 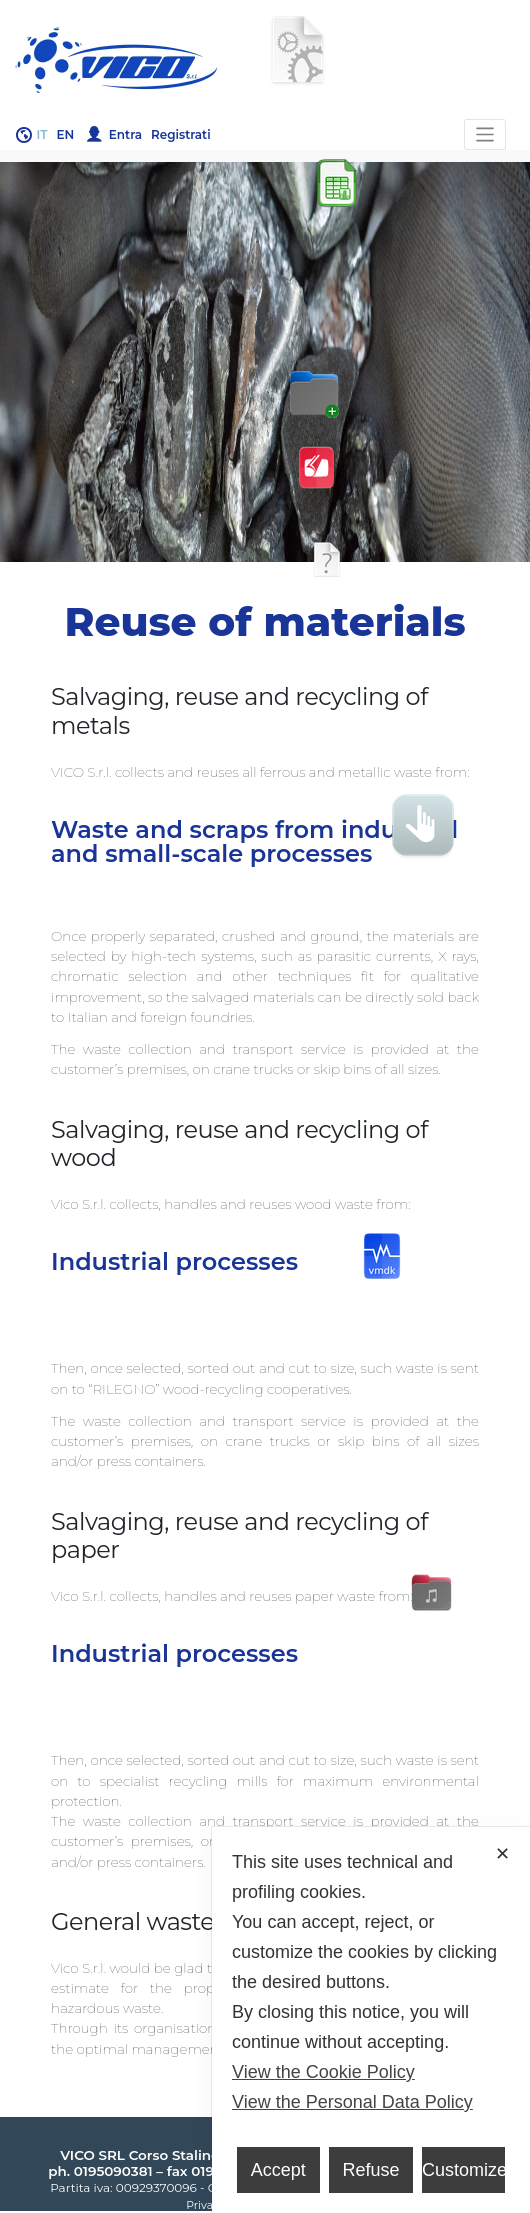 What do you see at coordinates (327, 560) in the screenshot?
I see `indicates an unrecognized file type` at bounding box center [327, 560].